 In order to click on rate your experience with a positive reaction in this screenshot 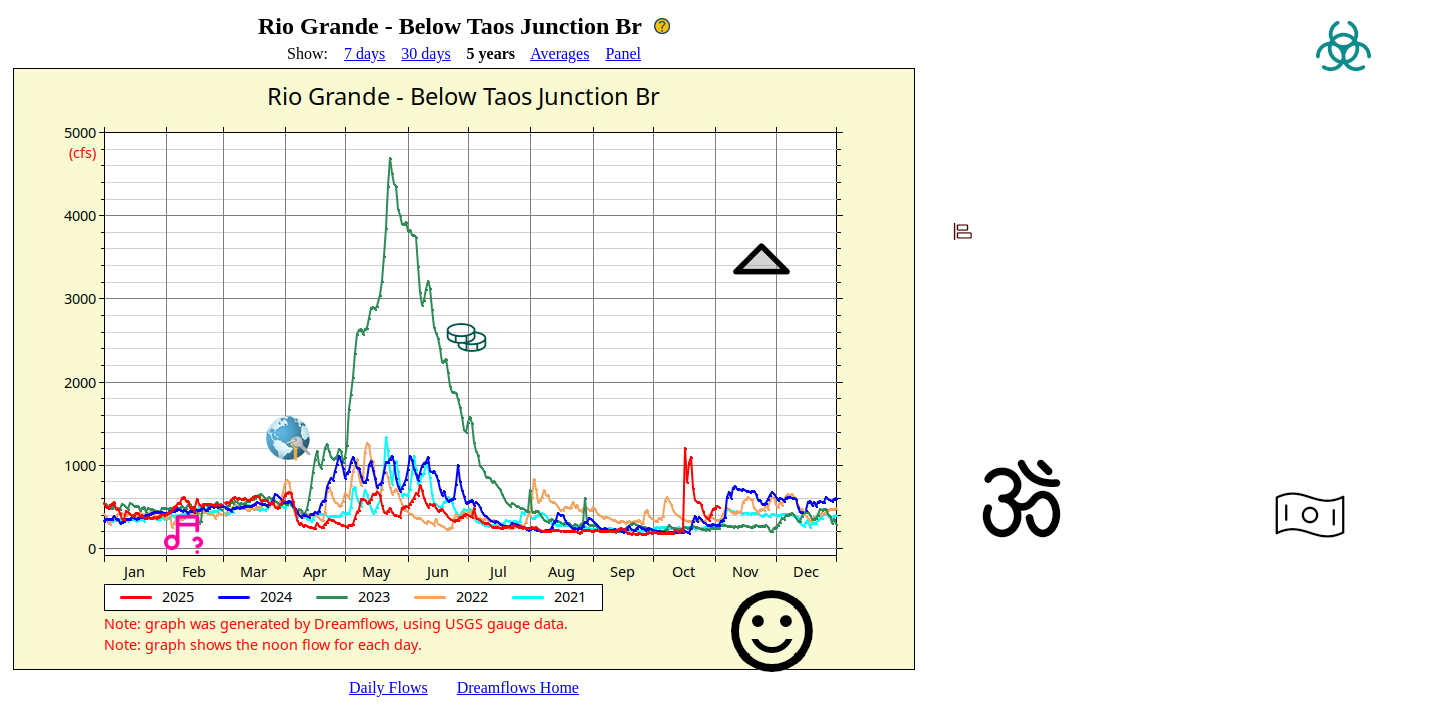, I will do `click(772, 631)`.